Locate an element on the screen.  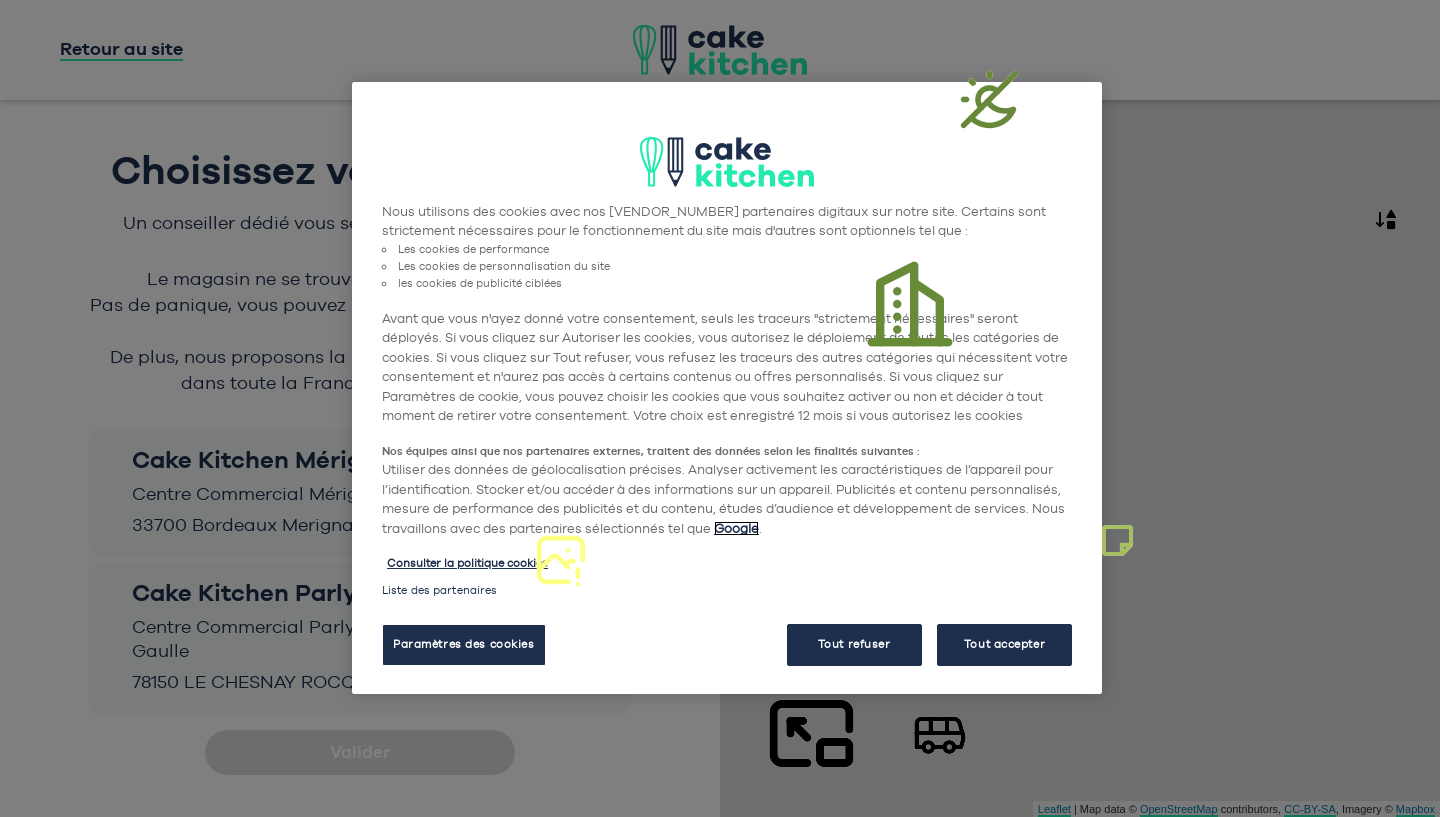
view public transit options is located at coordinates (940, 733).